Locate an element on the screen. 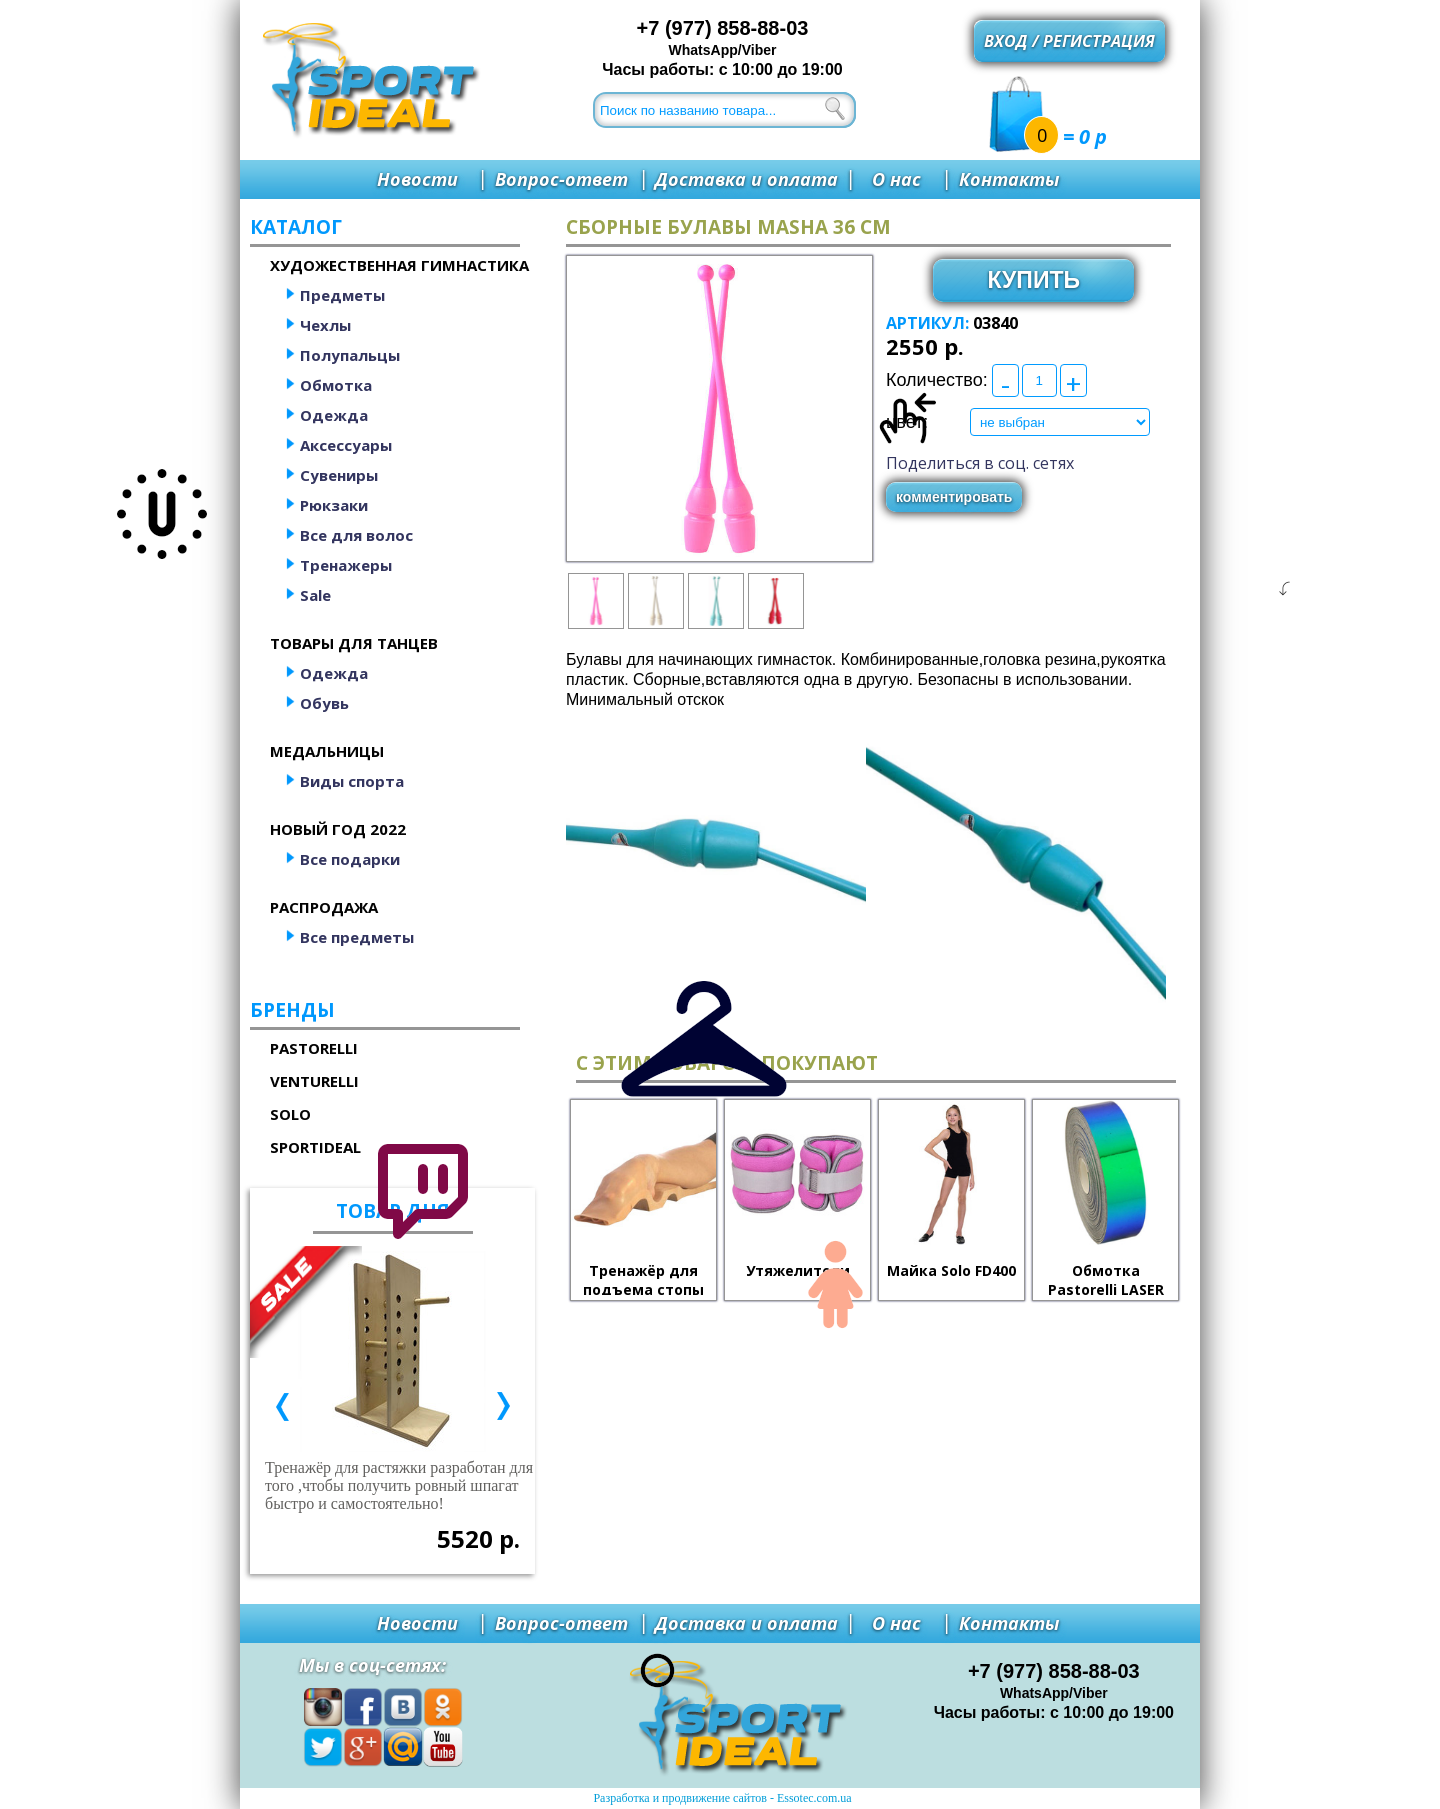 The image size is (1440, 1809). go back and down in navigation is located at coordinates (1284, 588).